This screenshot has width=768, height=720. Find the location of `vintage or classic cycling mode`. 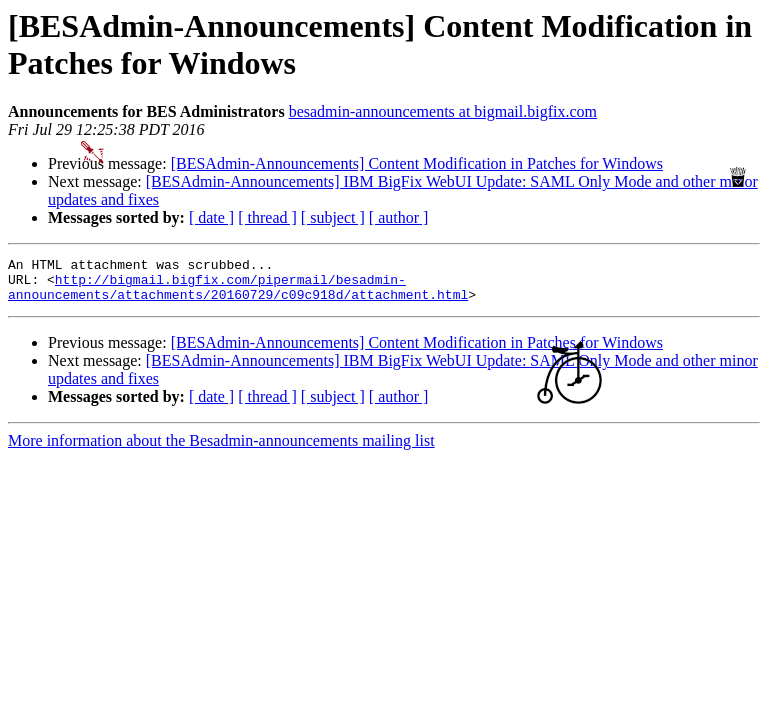

vintage or classic cycling mode is located at coordinates (569, 371).